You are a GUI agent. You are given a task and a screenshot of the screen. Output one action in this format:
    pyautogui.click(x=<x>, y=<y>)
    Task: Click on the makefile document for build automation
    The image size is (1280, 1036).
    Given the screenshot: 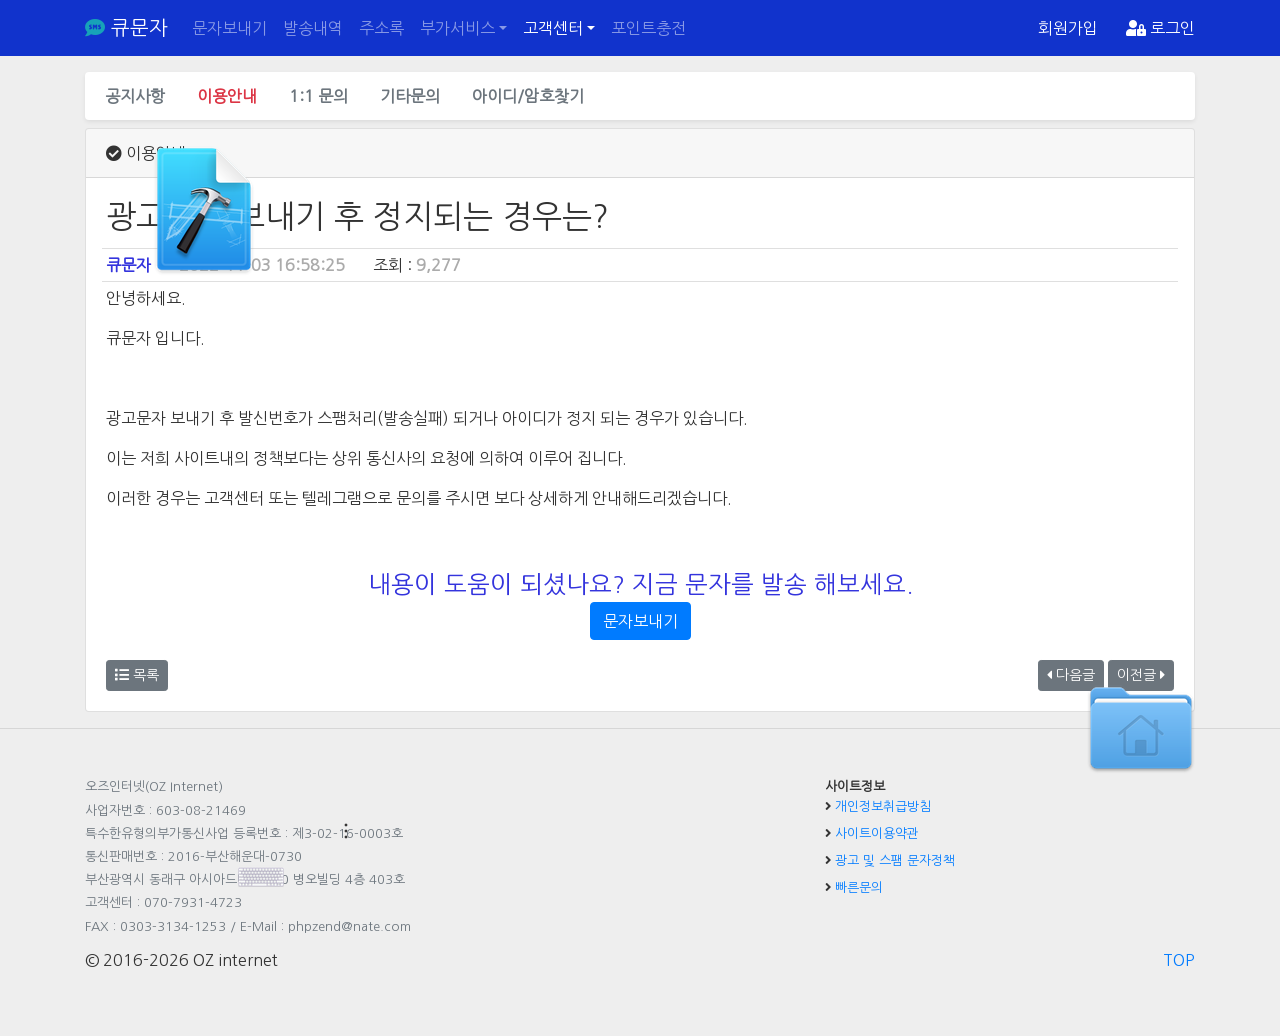 What is the action you would take?
    pyautogui.click(x=204, y=209)
    